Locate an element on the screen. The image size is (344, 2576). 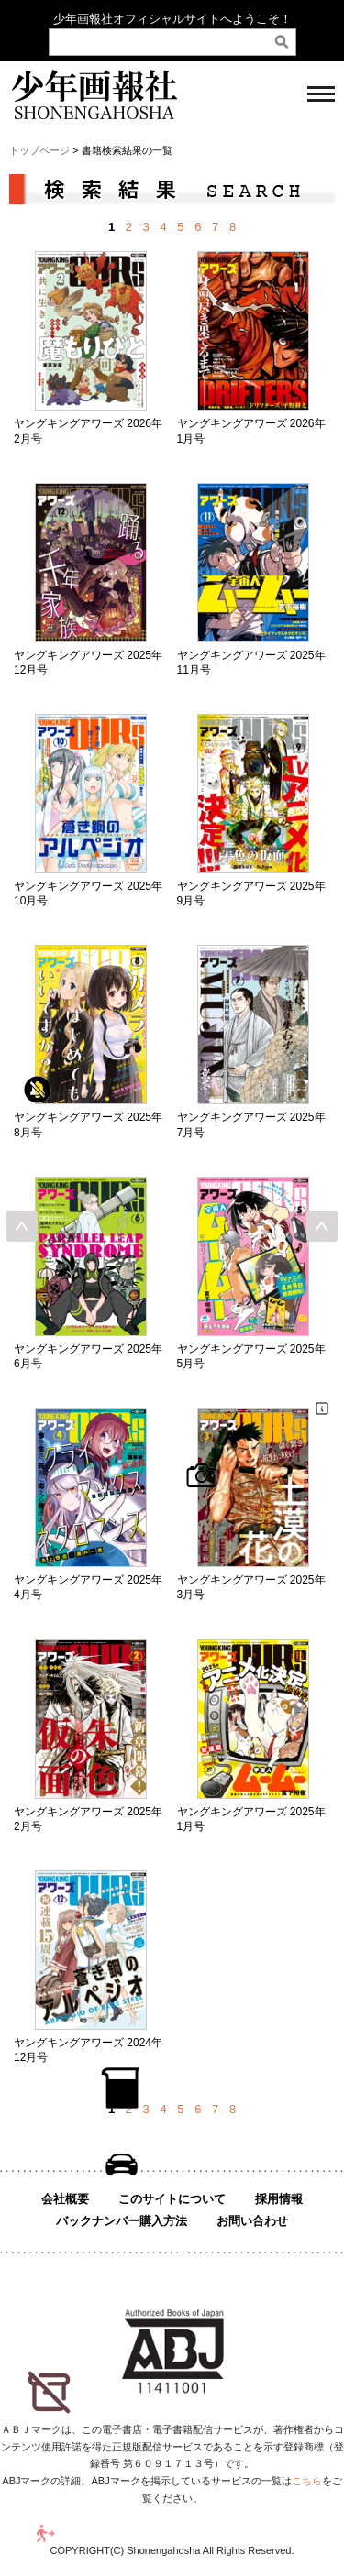
disable archive functionality is located at coordinates (49, 2392).